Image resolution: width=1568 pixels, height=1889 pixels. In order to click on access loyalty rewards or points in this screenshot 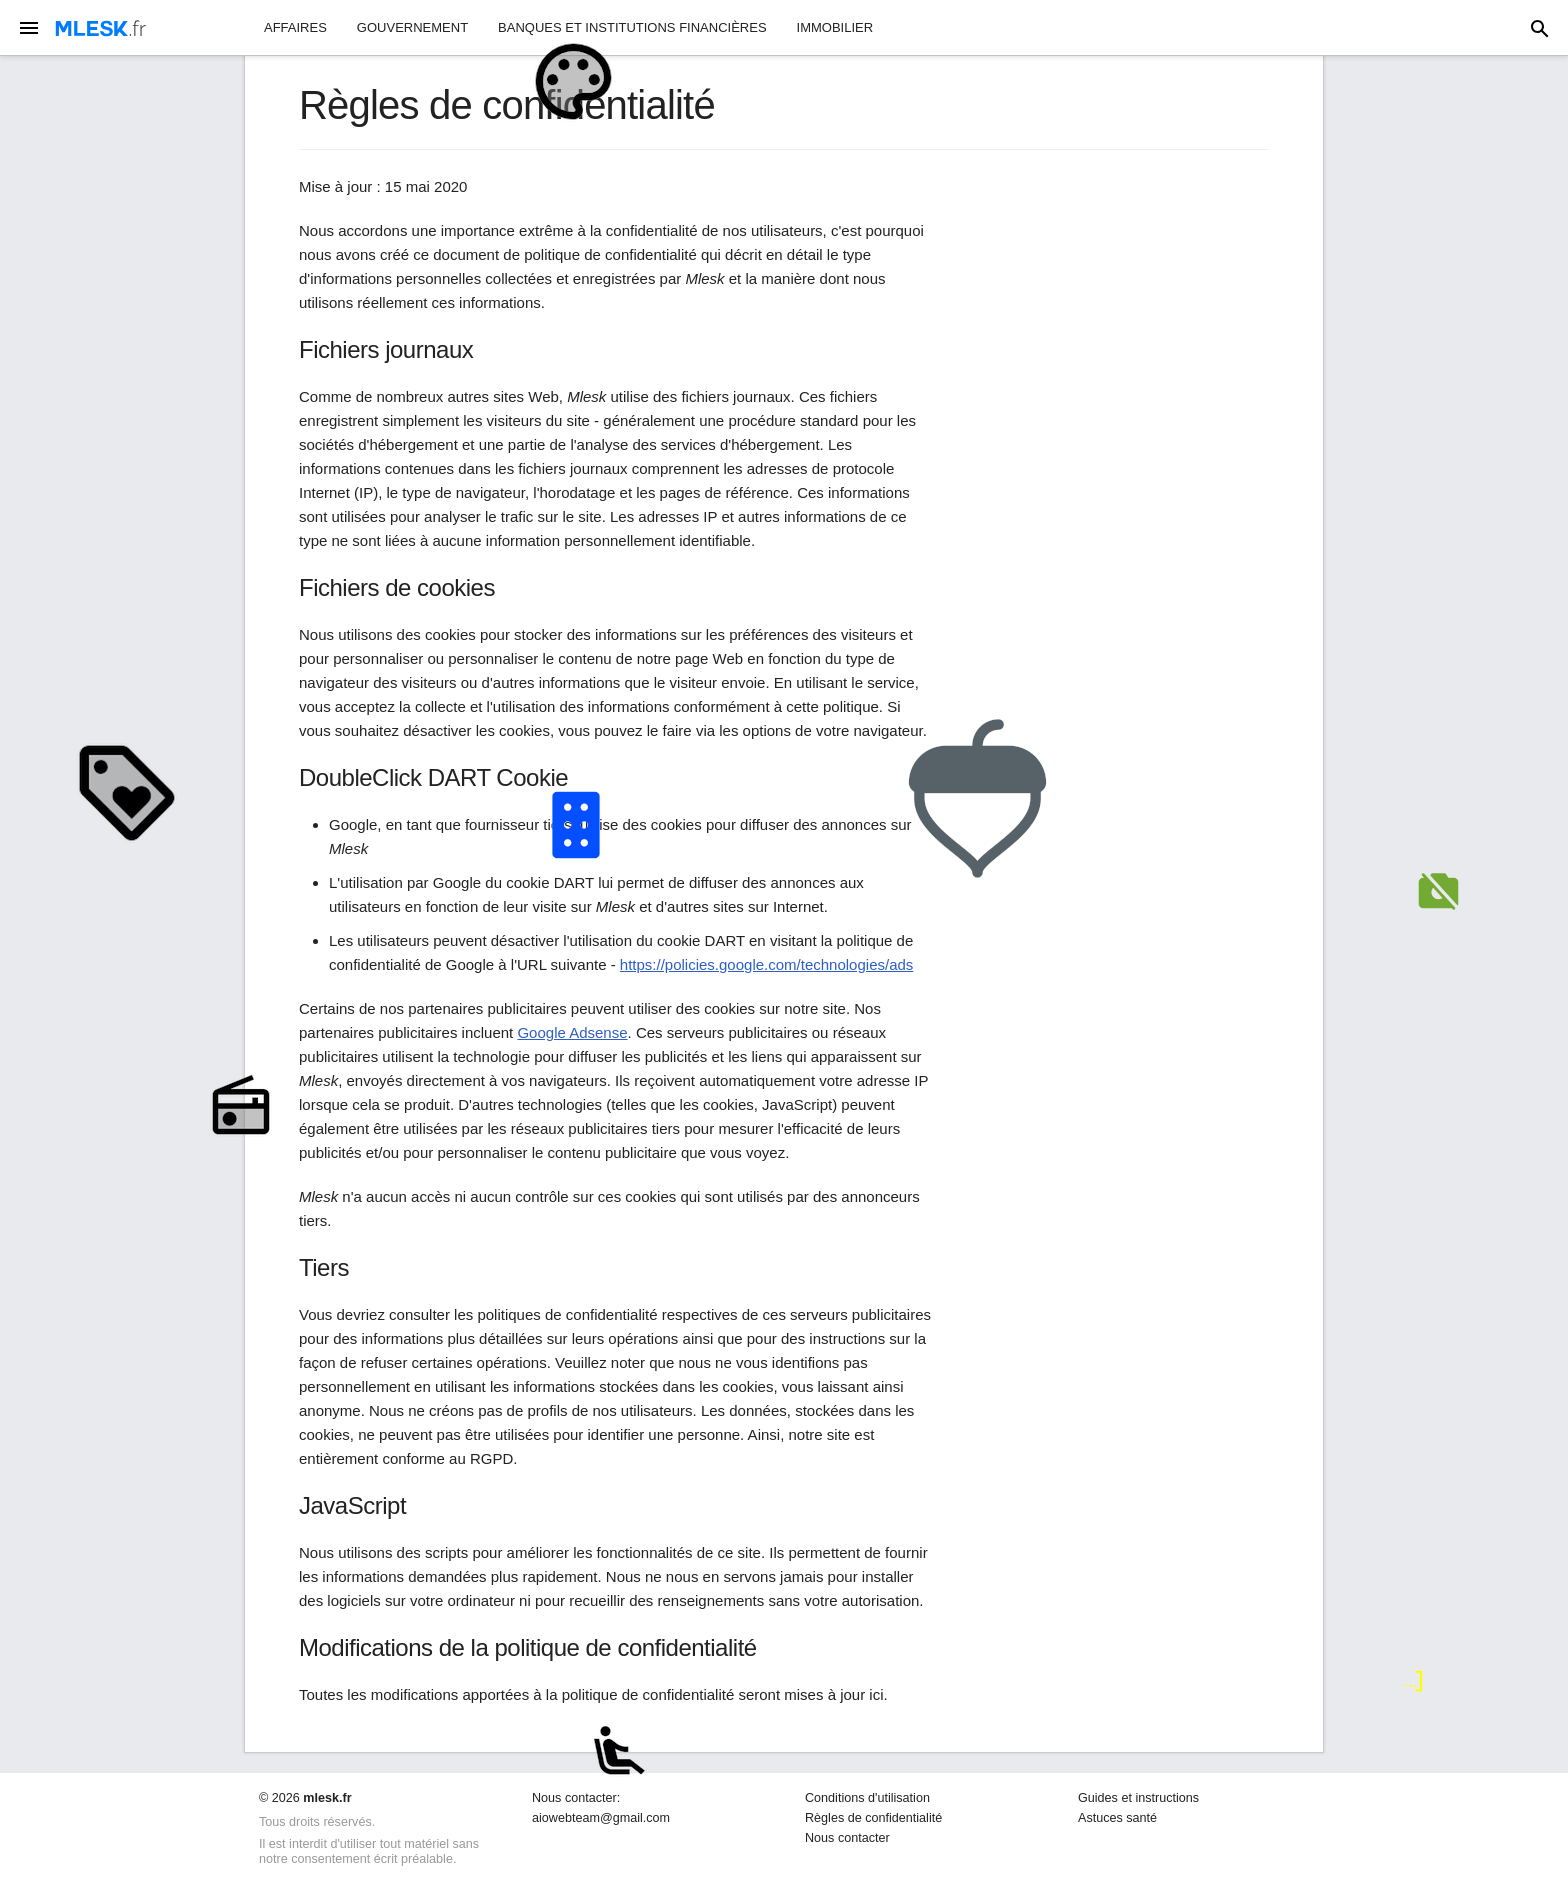, I will do `click(127, 793)`.